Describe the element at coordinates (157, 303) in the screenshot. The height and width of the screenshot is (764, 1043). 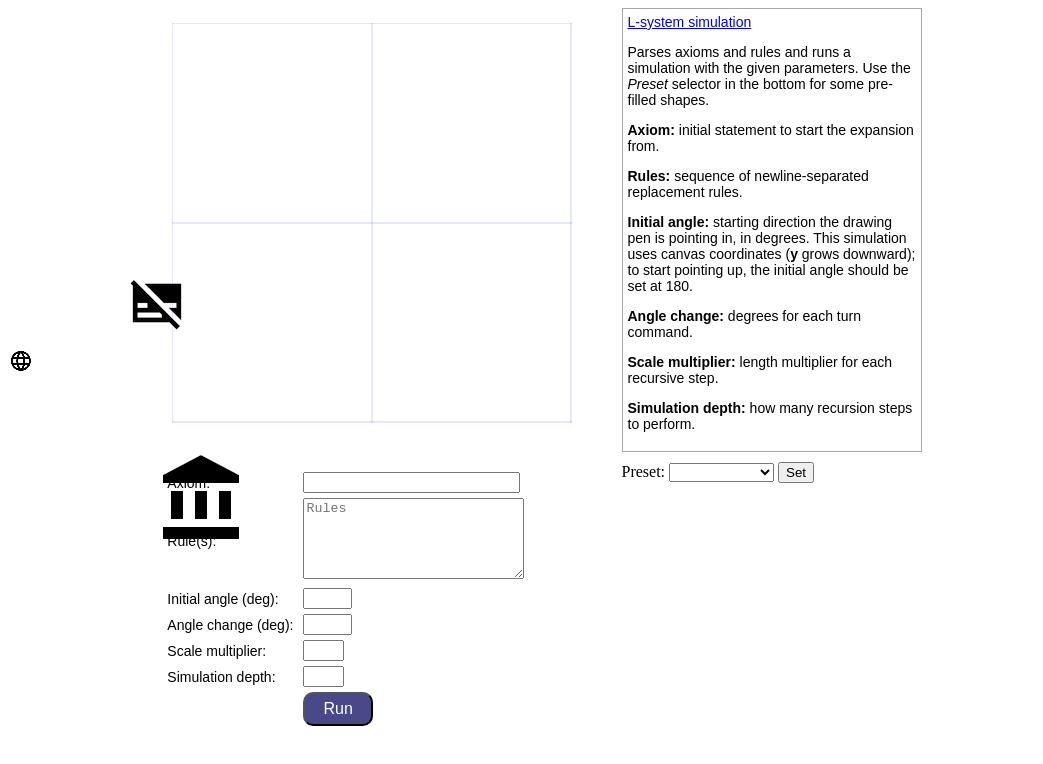
I see `turn off subtitles or closed captions` at that location.